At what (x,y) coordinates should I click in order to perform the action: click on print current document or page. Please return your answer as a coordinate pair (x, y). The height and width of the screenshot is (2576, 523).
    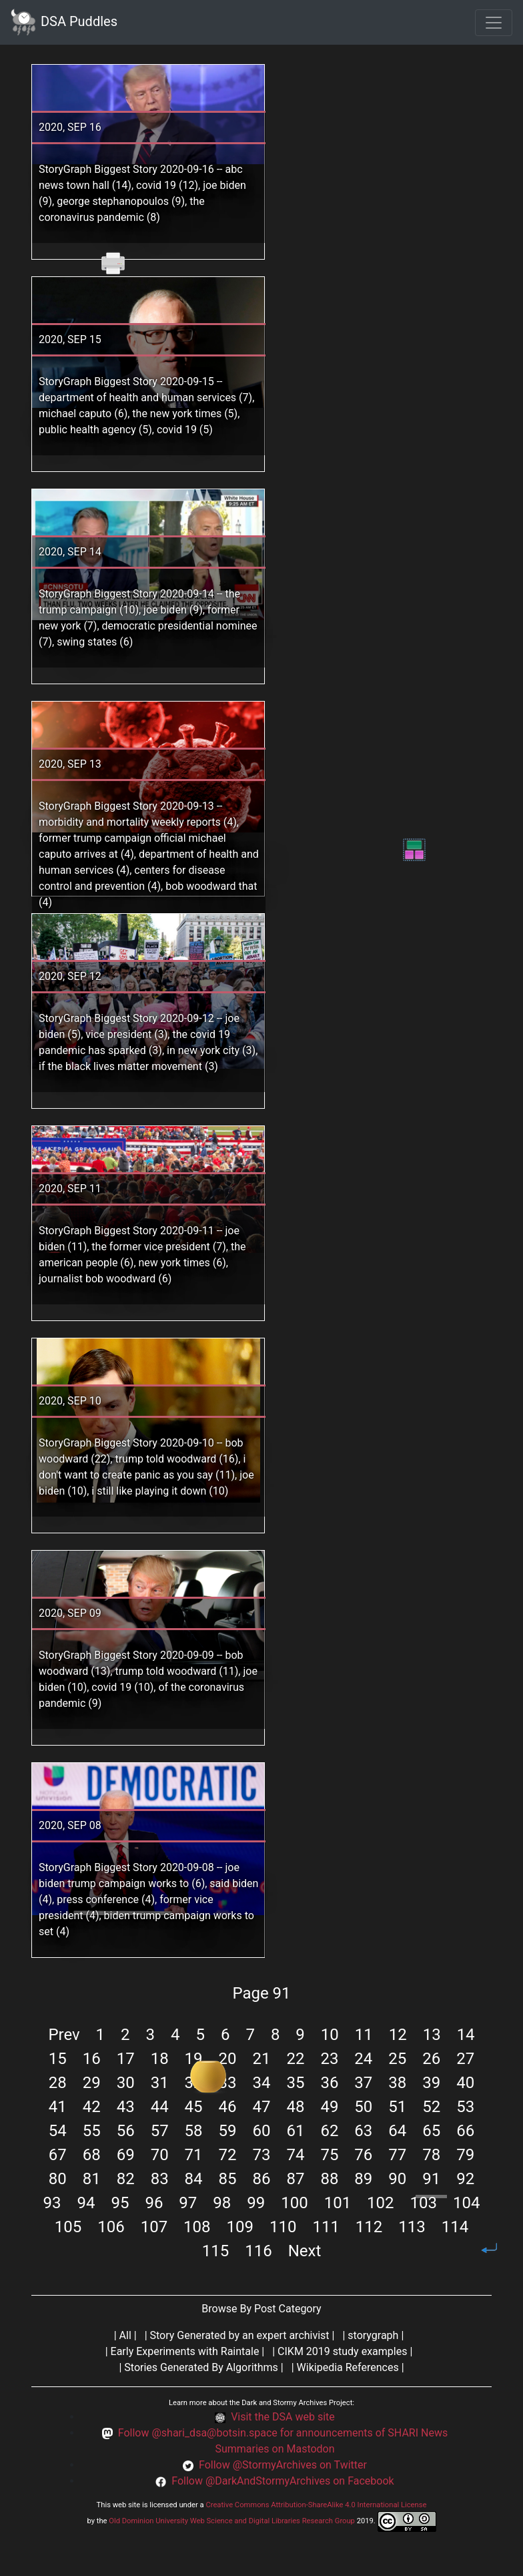
    Looking at the image, I should click on (113, 263).